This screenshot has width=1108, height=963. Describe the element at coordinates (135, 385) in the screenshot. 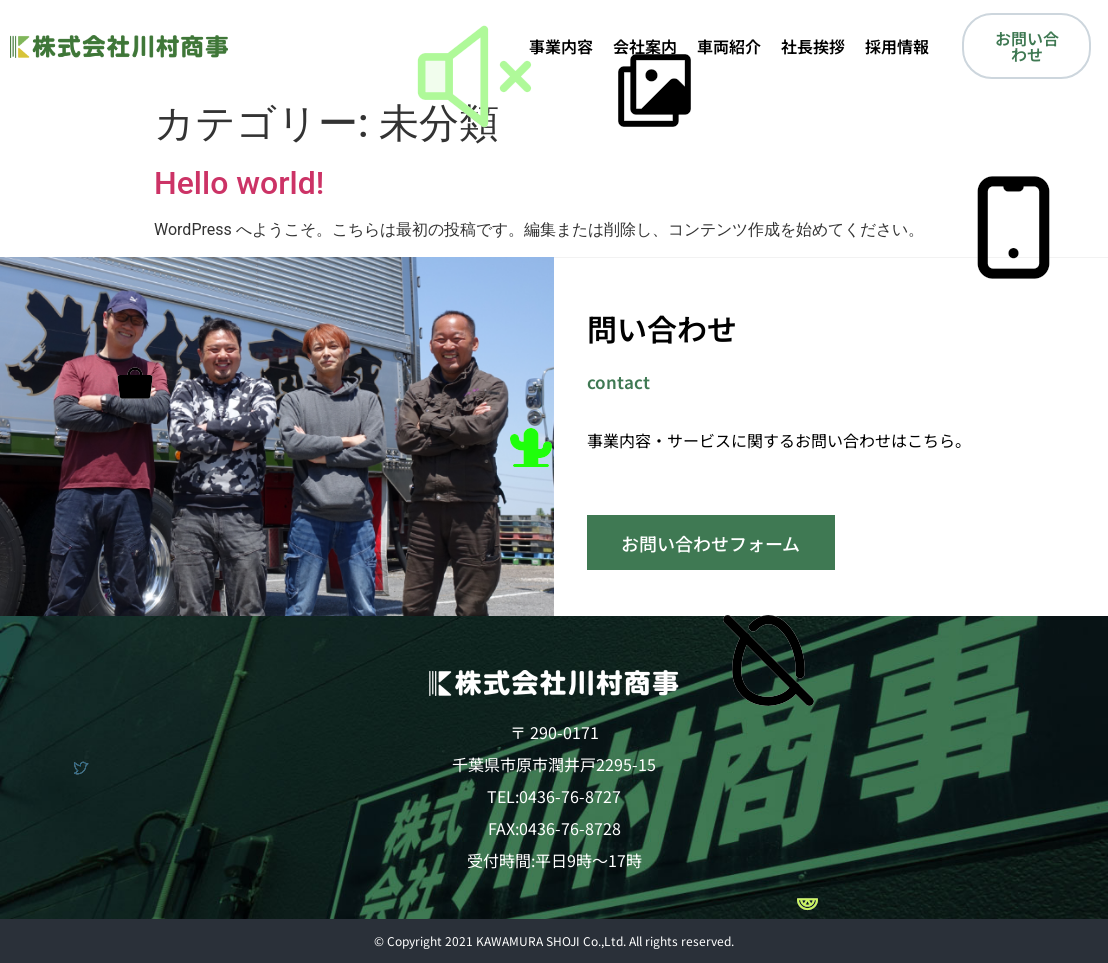

I see `view your shopping bag` at that location.